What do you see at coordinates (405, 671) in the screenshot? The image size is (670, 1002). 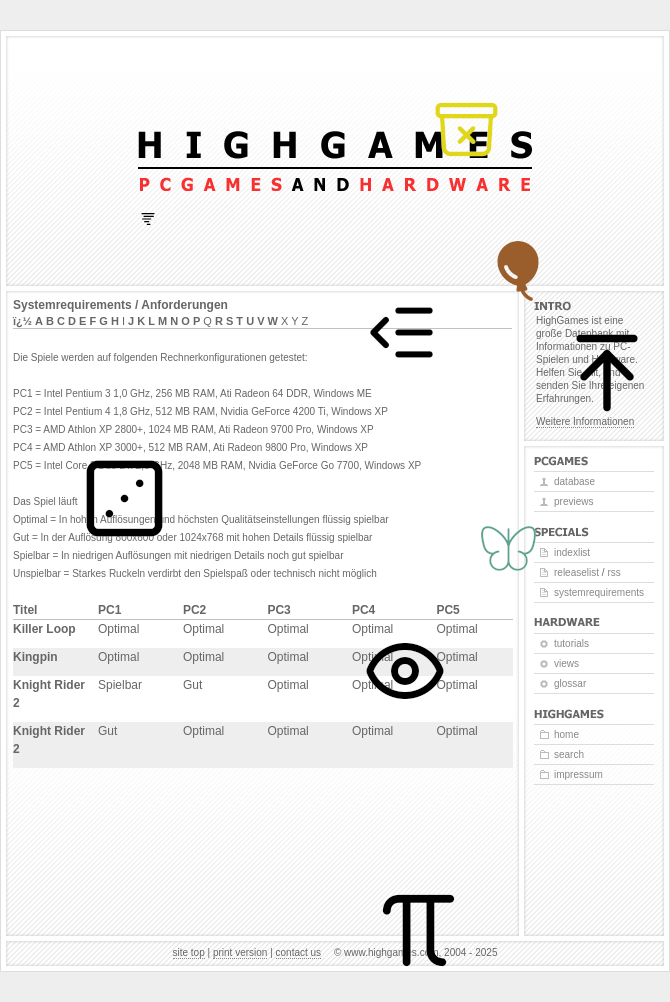 I see `view or preview content` at bounding box center [405, 671].